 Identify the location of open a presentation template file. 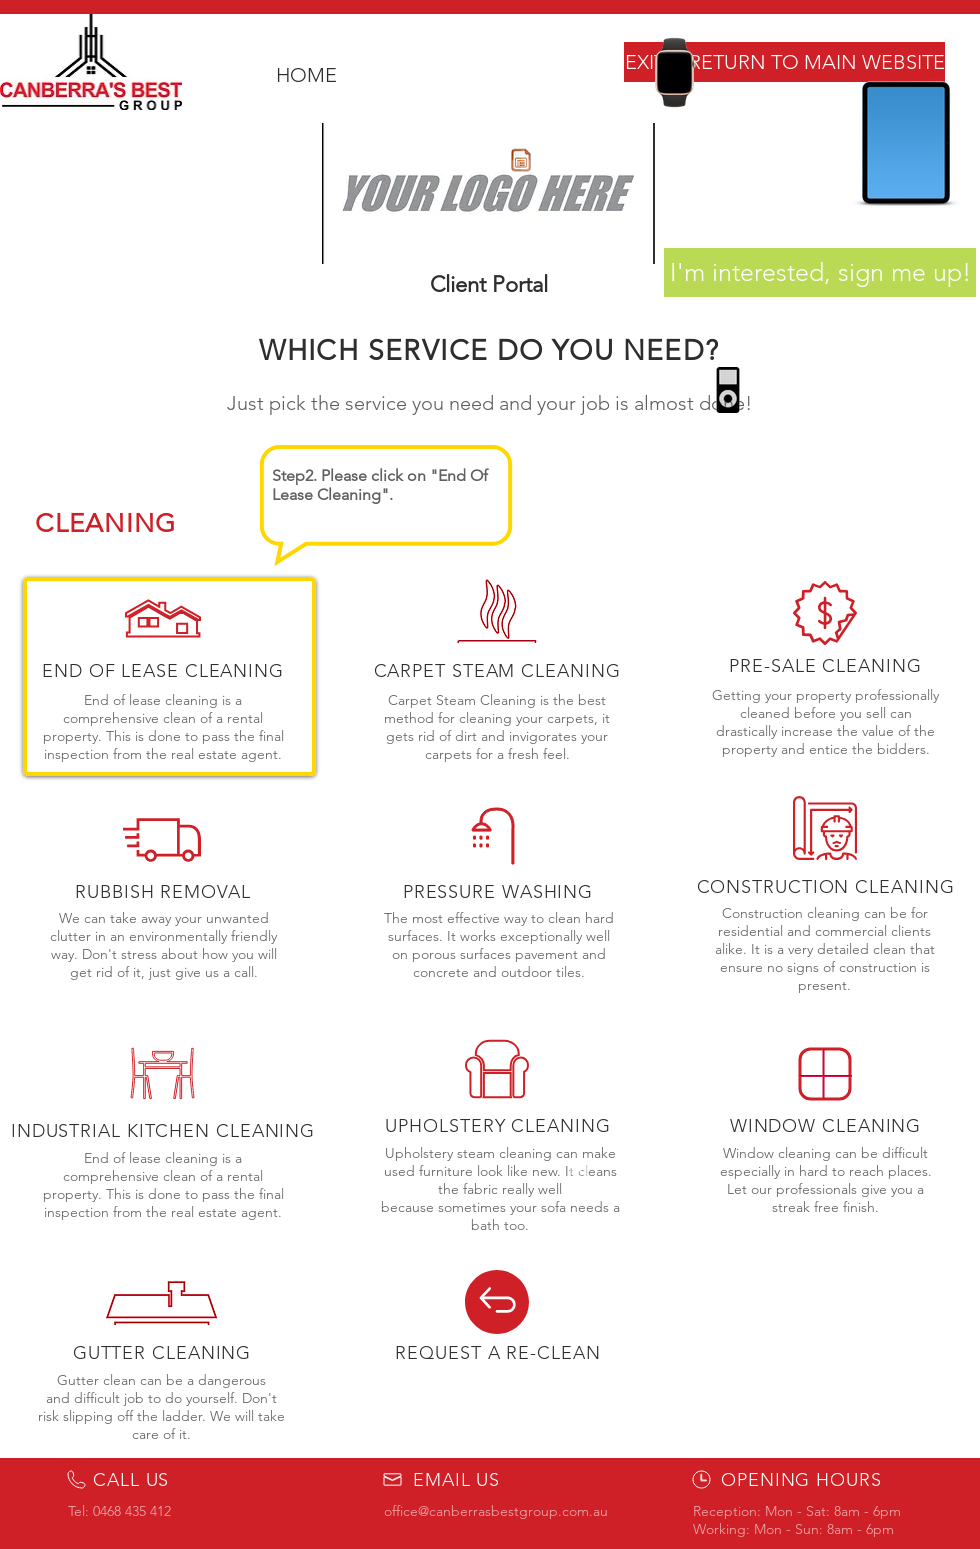
(521, 160).